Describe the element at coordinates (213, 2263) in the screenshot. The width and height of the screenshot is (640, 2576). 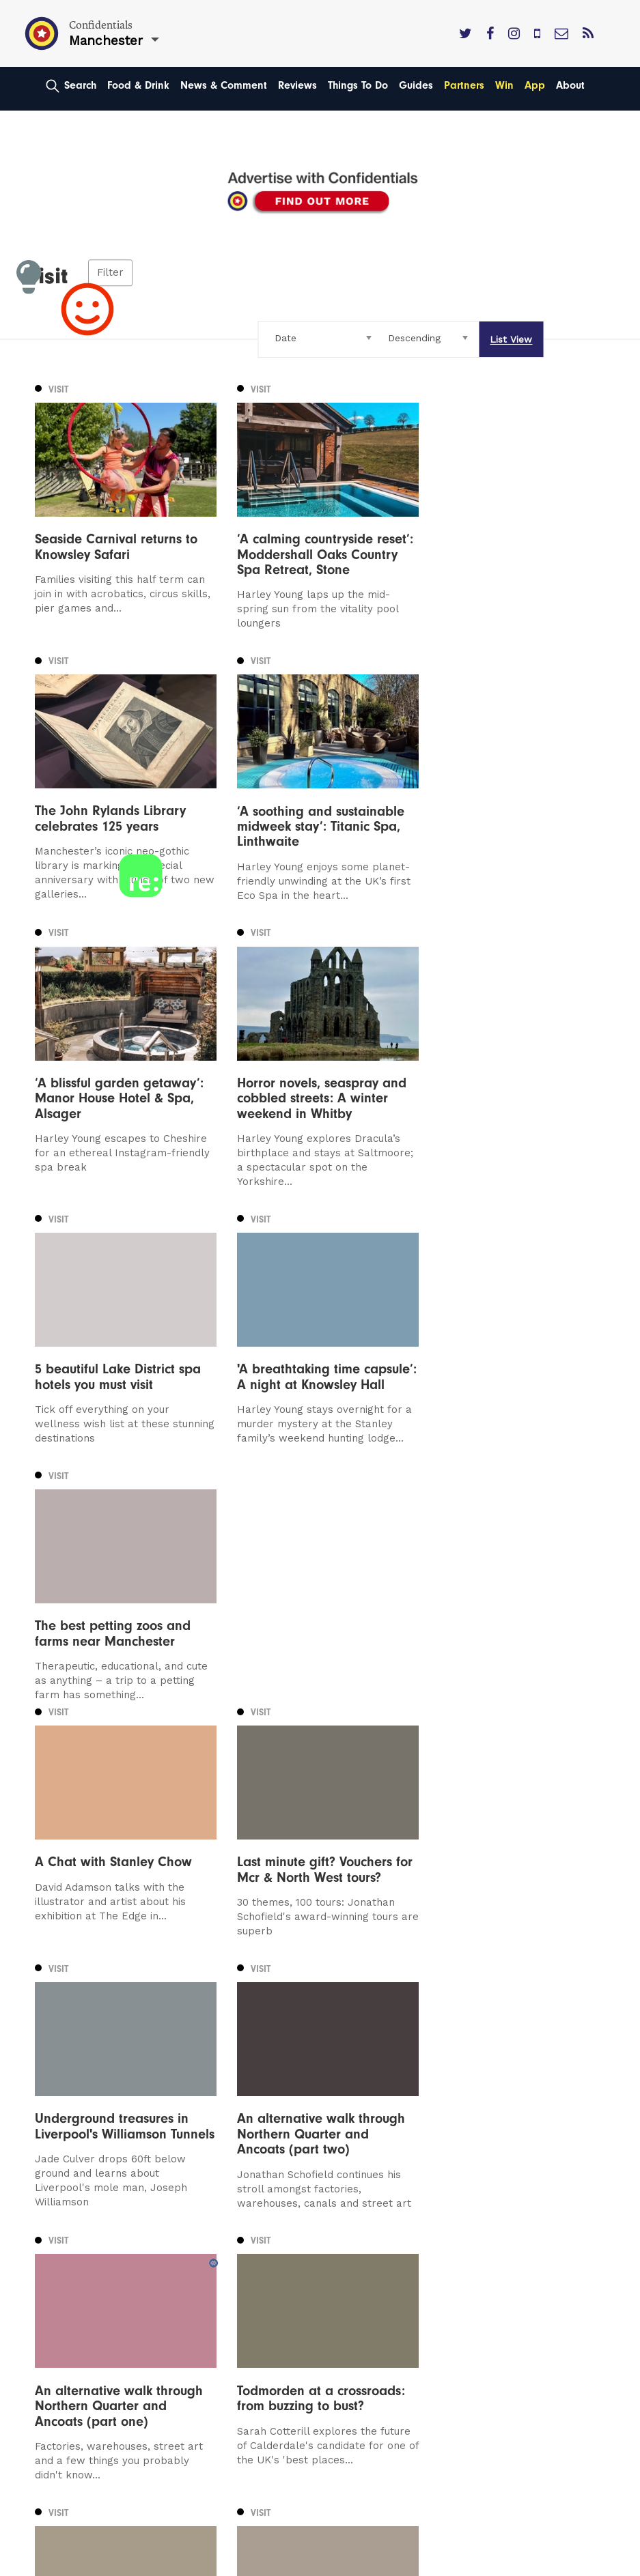
I see `GG.deals logo` at that location.